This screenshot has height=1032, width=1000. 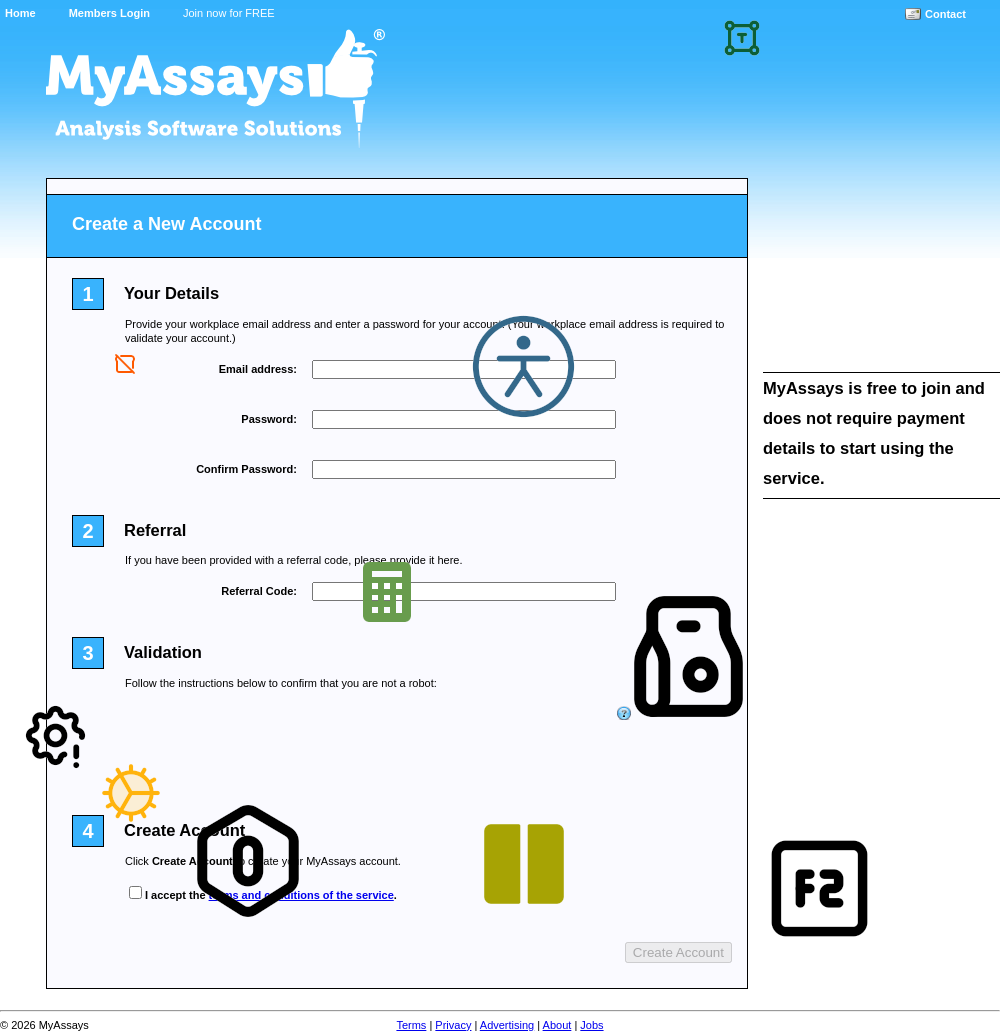 I want to click on resize text or adjust font size, so click(x=742, y=38).